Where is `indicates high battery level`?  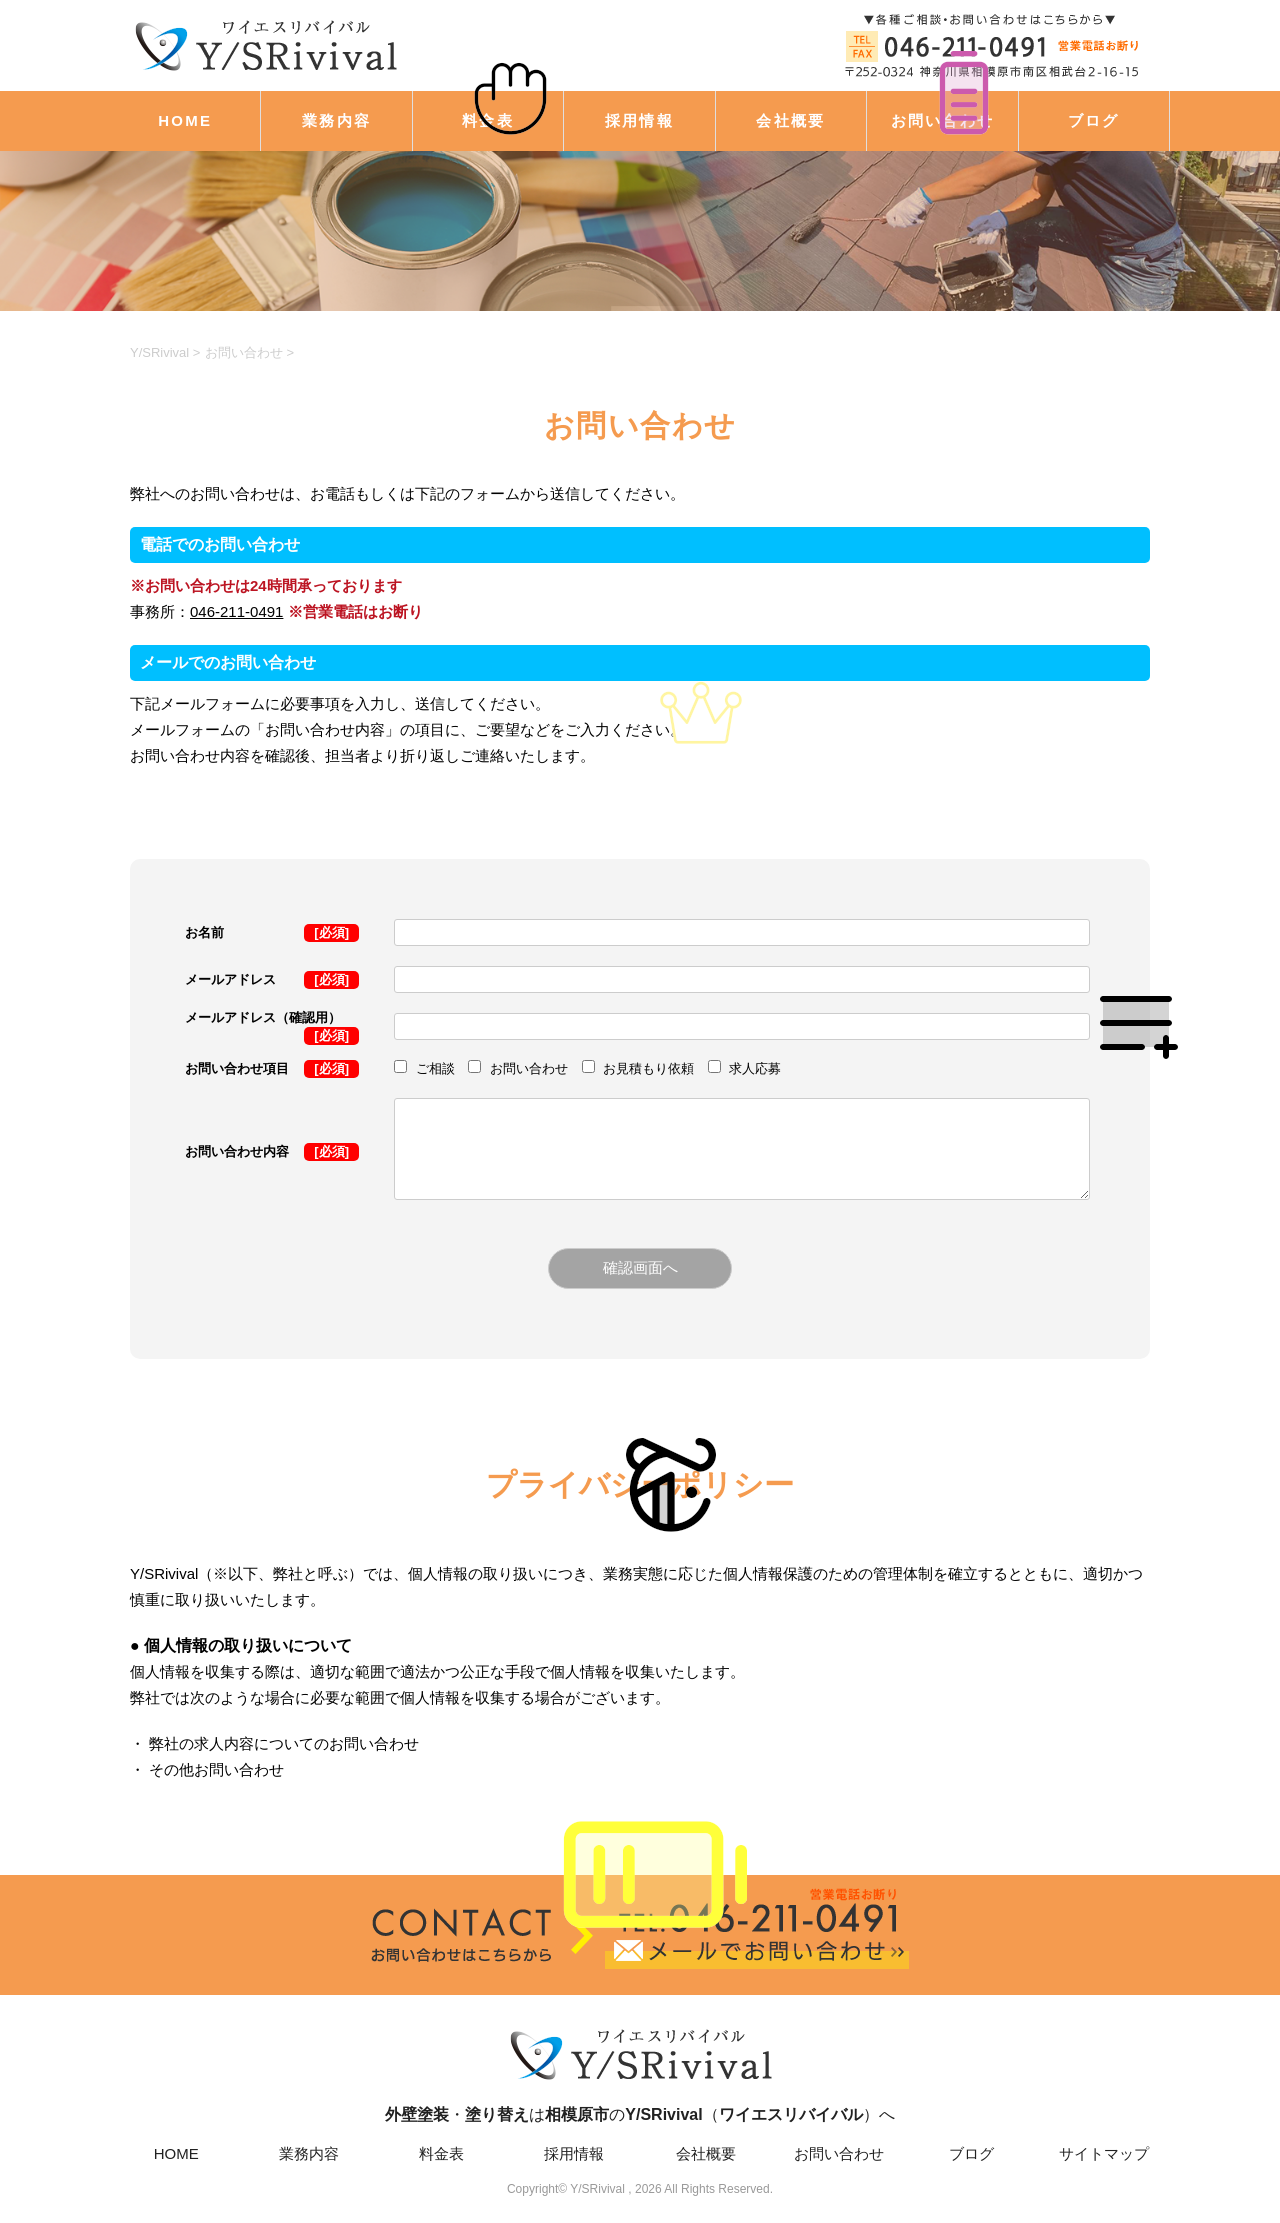 indicates high battery level is located at coordinates (964, 94).